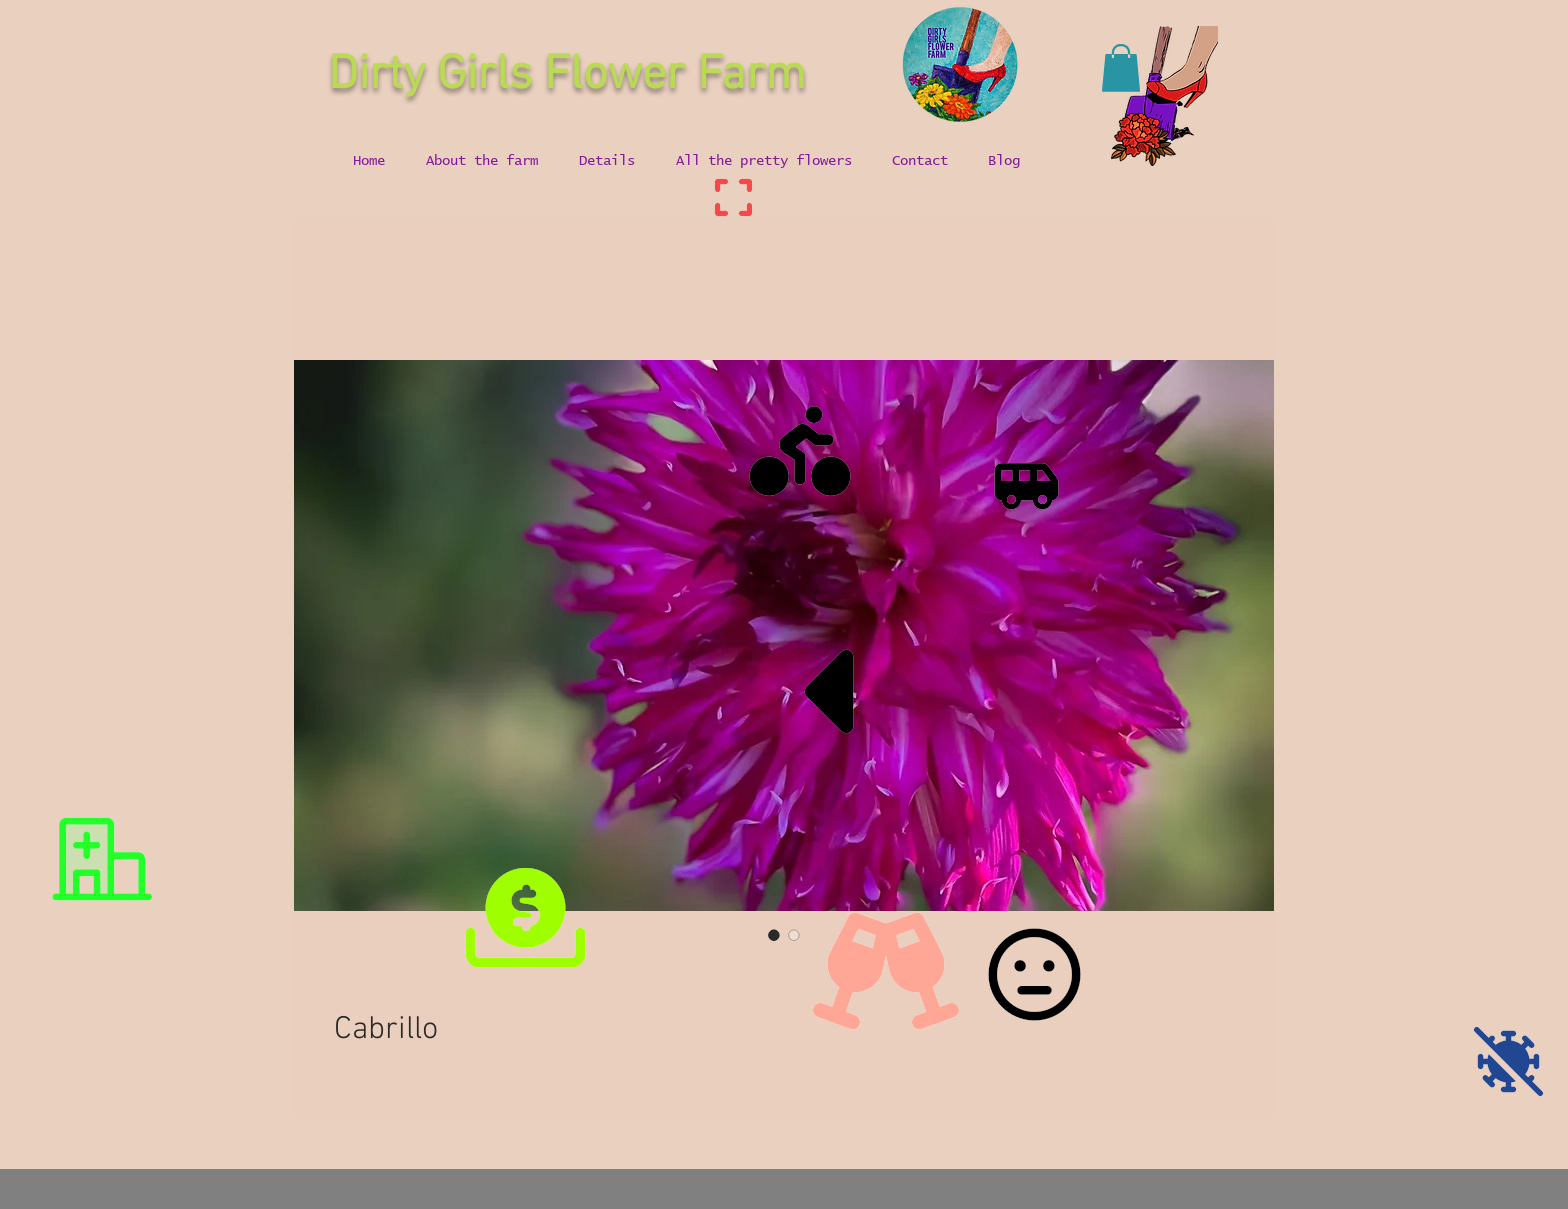 This screenshot has height=1209, width=1568. I want to click on find nearby hospitals or medical facilities, so click(97, 859).